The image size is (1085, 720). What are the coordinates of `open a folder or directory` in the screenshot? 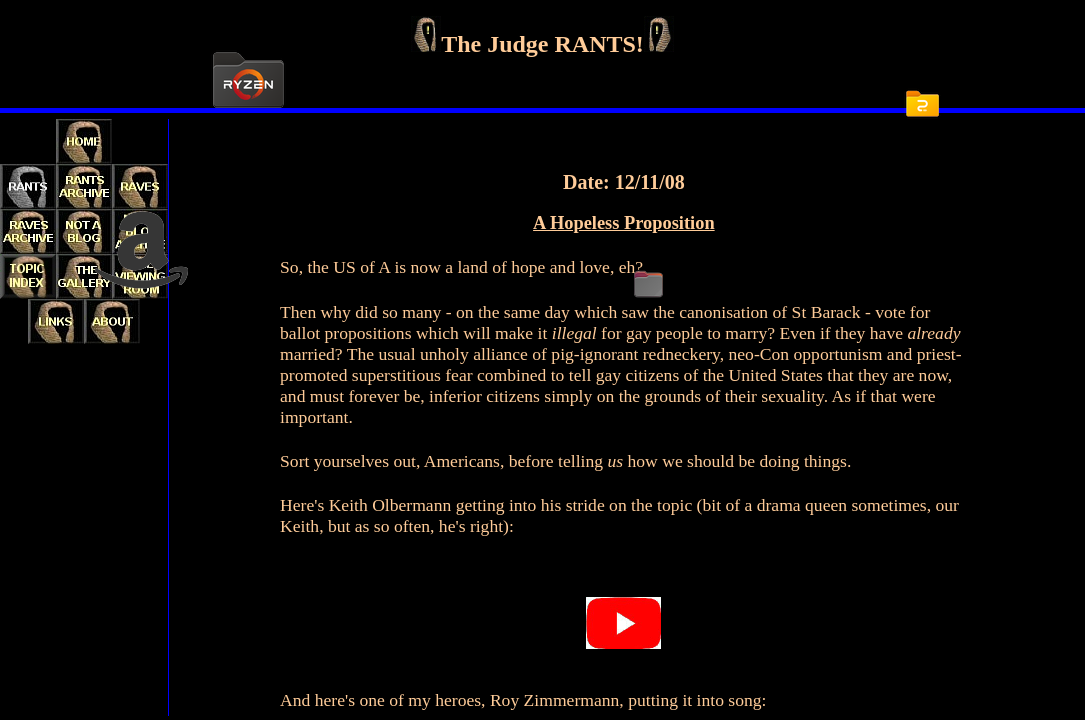 It's located at (648, 283).